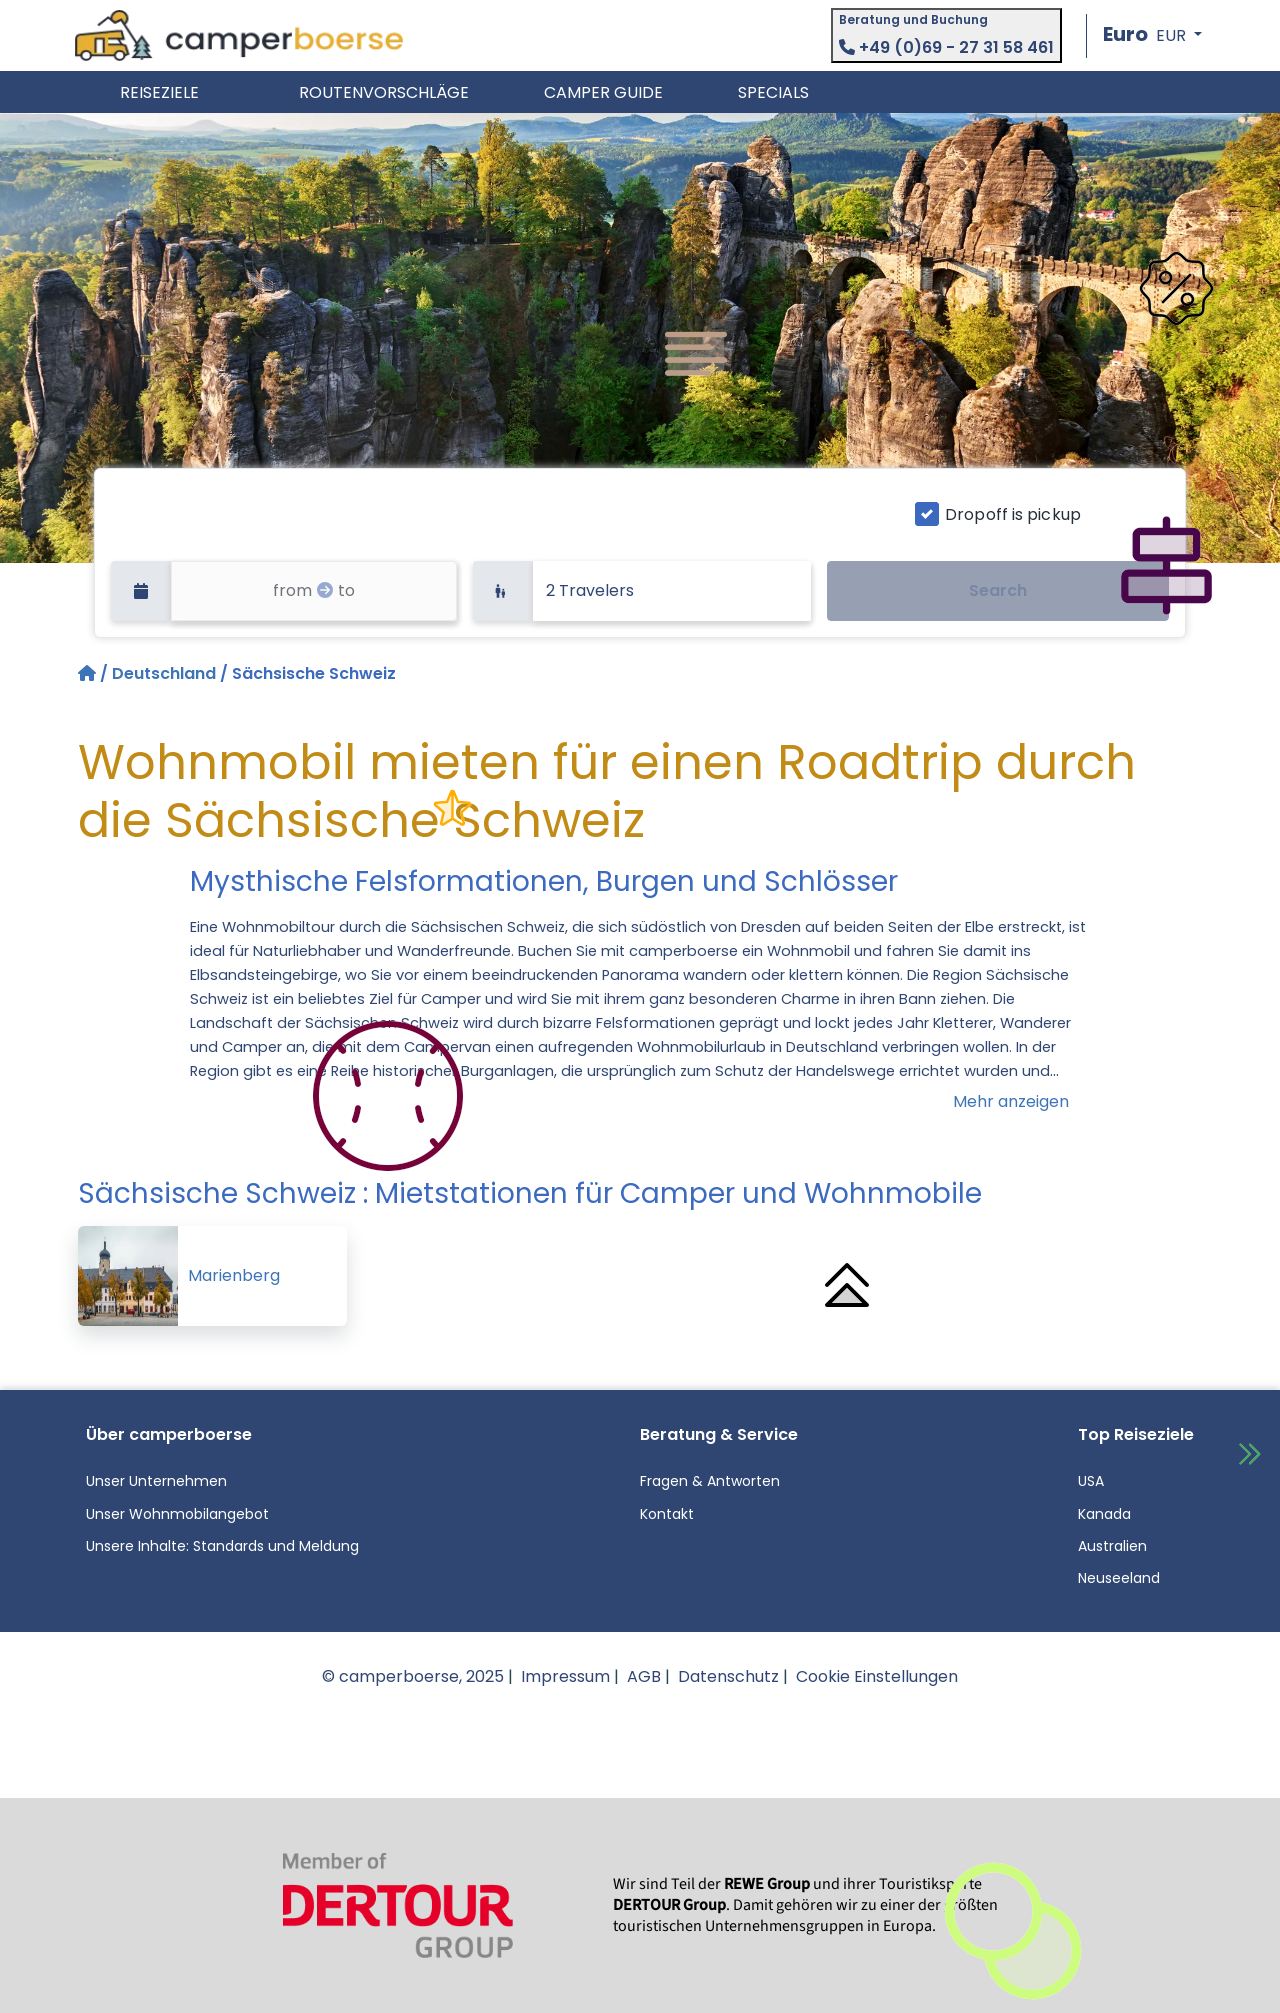 This screenshot has height=2013, width=1280. What do you see at coordinates (1013, 1931) in the screenshot?
I see `subtract or remove a shape from selection` at bounding box center [1013, 1931].